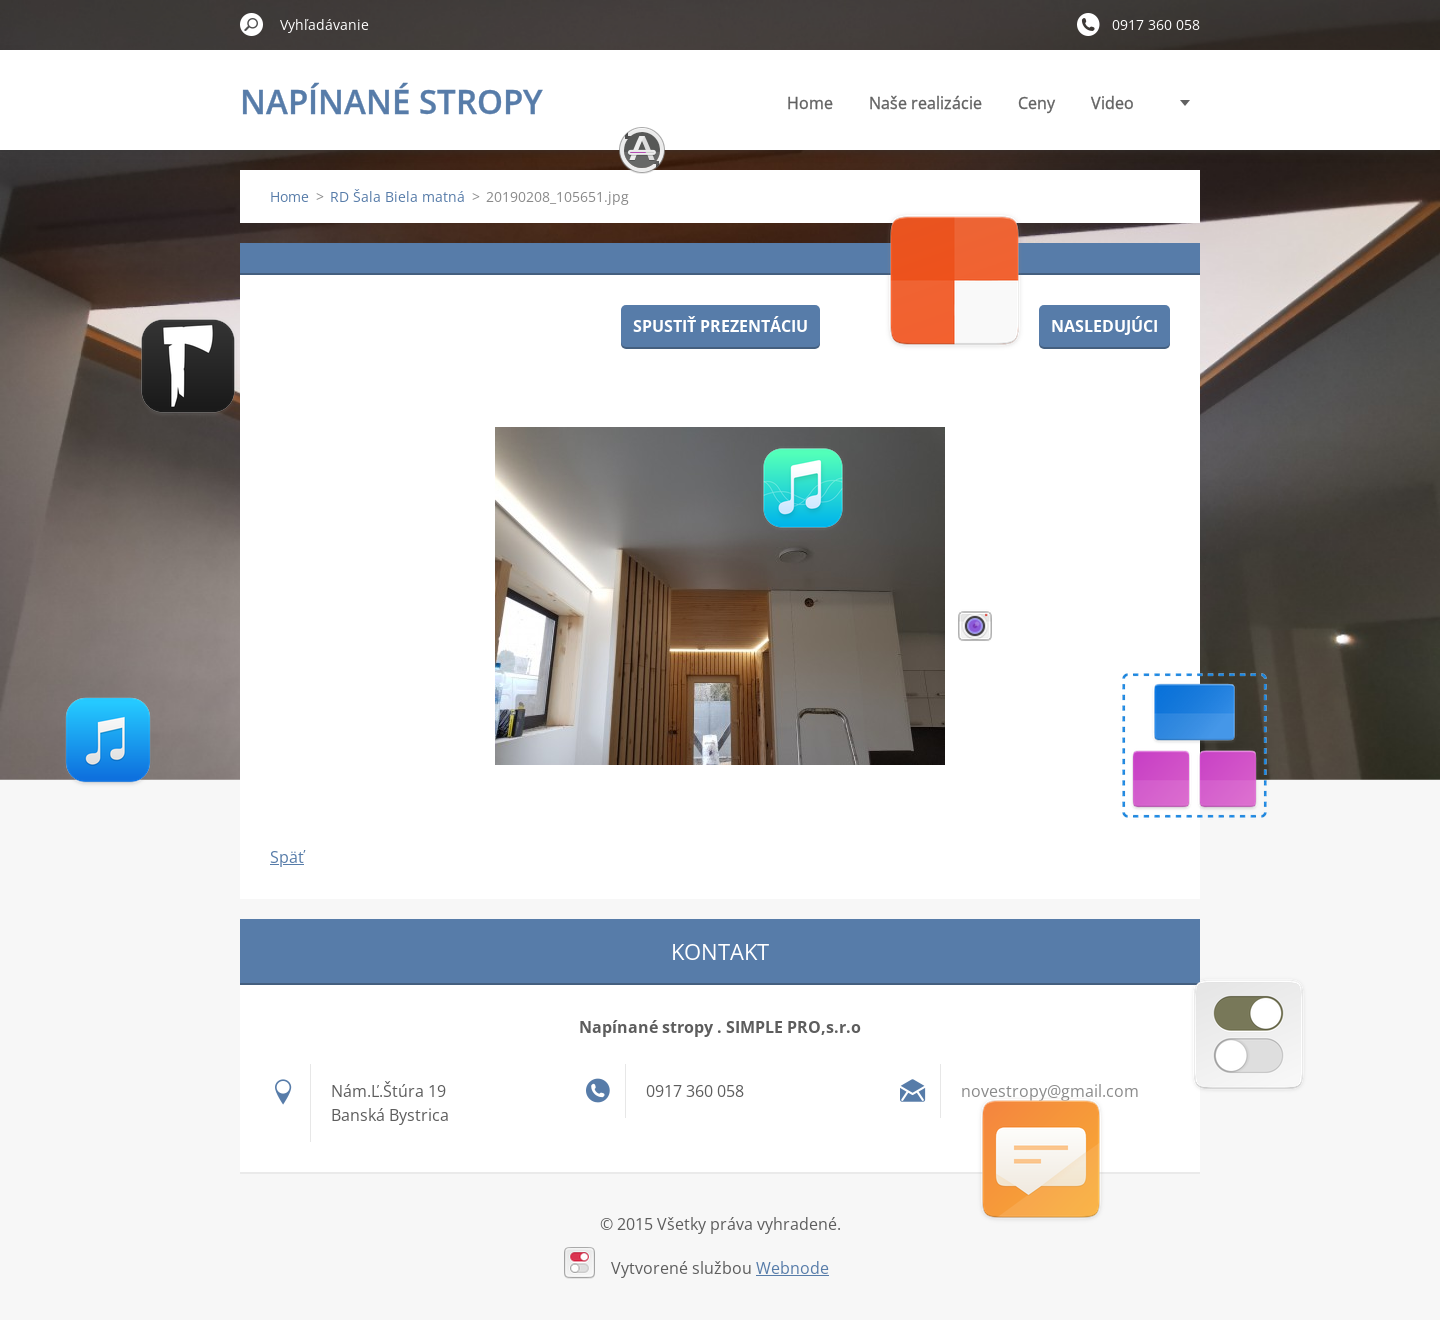 The width and height of the screenshot is (1440, 1320). Describe the element at coordinates (1248, 1034) in the screenshot. I see `open gnome tweaks to customize desktop settings` at that location.